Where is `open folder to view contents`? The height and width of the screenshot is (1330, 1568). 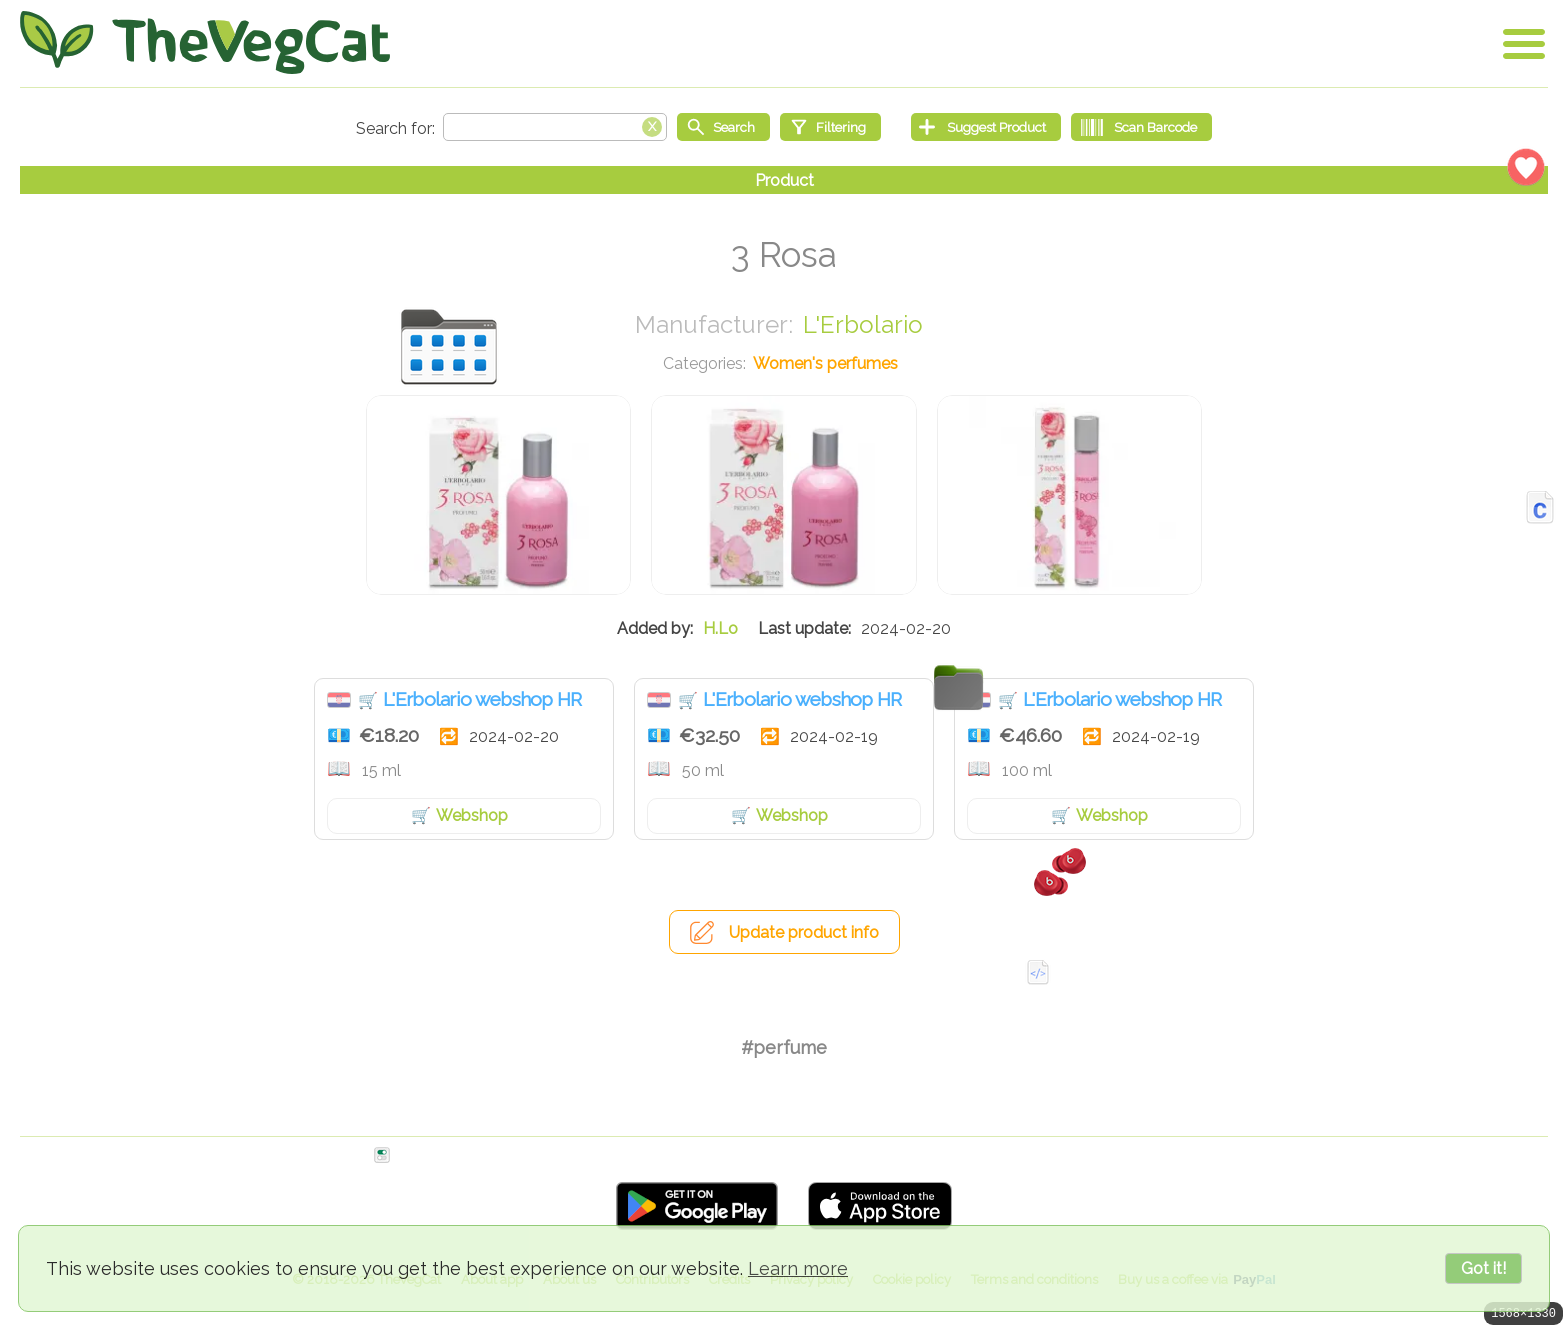 open folder to view contents is located at coordinates (958, 687).